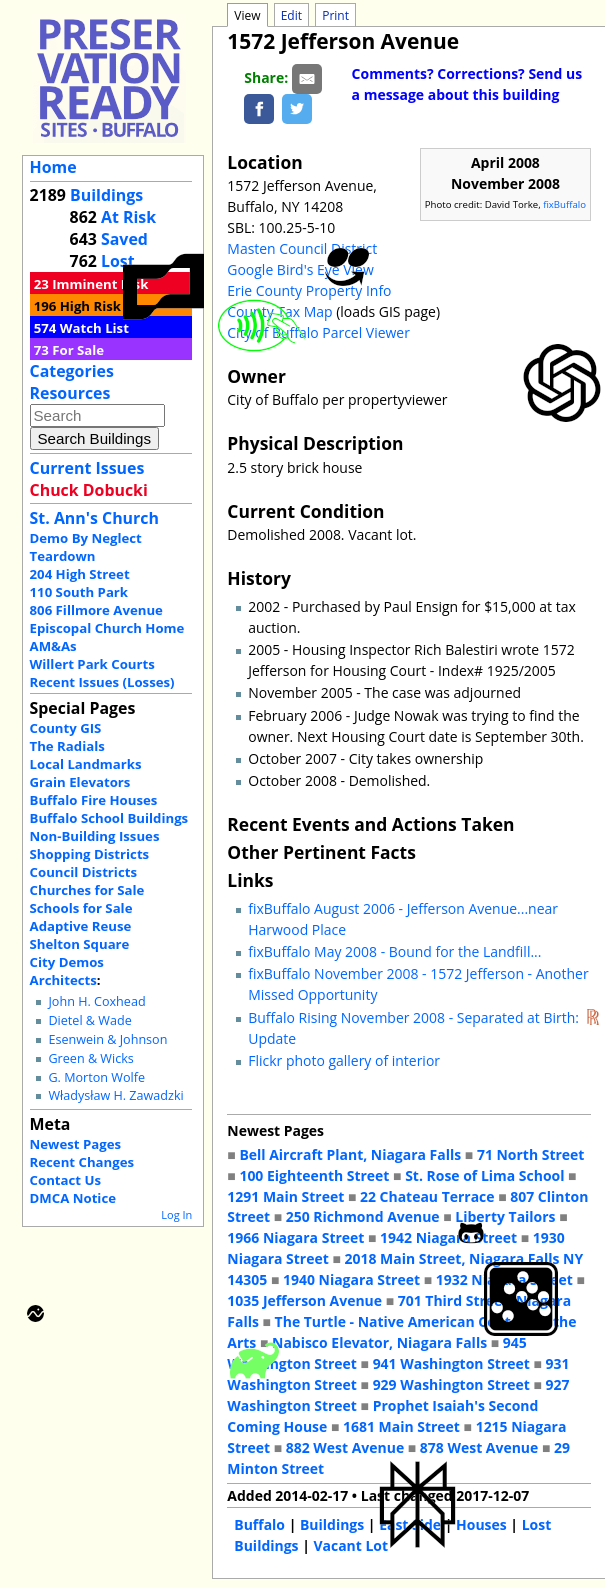 The image size is (605, 1588). What do you see at coordinates (521, 1299) in the screenshot?
I see `open scilab application` at bounding box center [521, 1299].